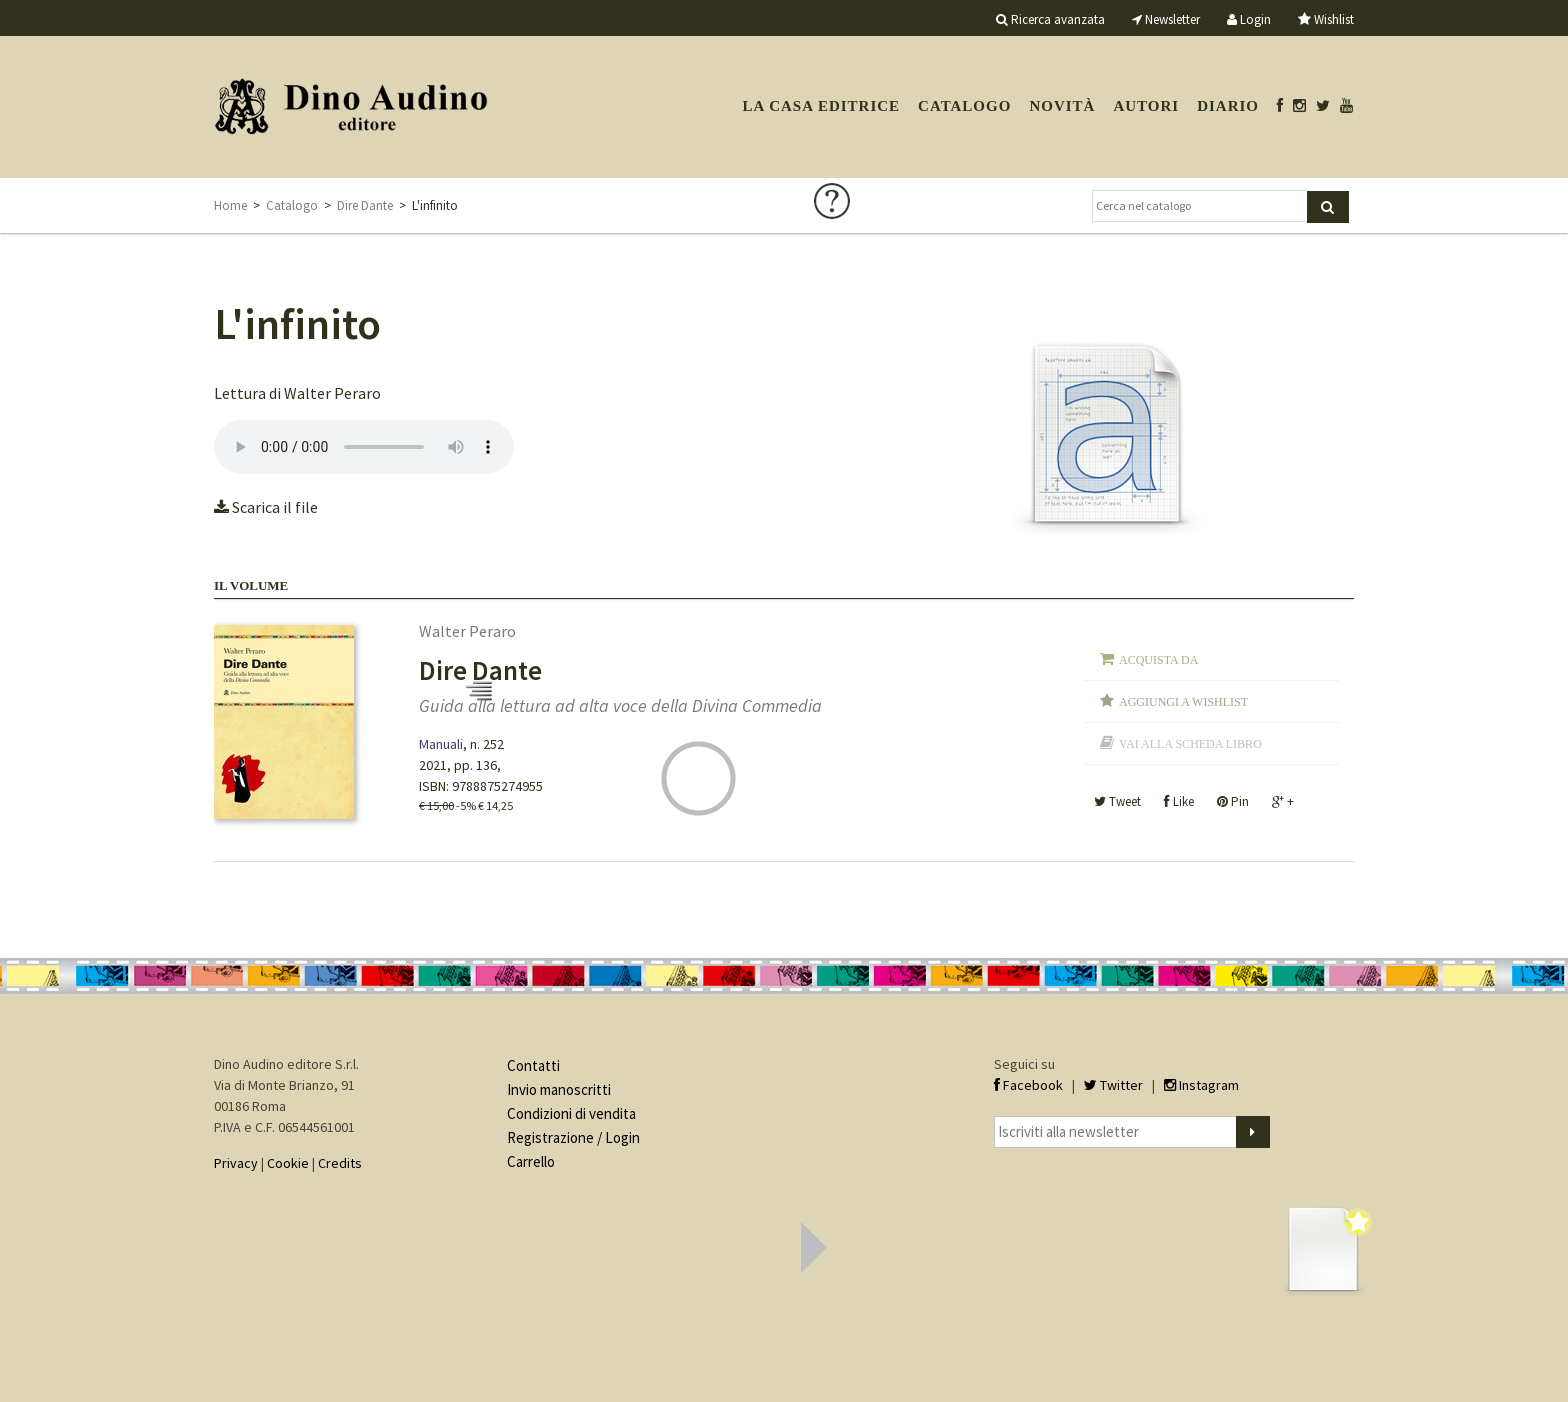 The image size is (1568, 1402). Describe the element at coordinates (832, 201) in the screenshot. I see `access help or support documentation` at that location.